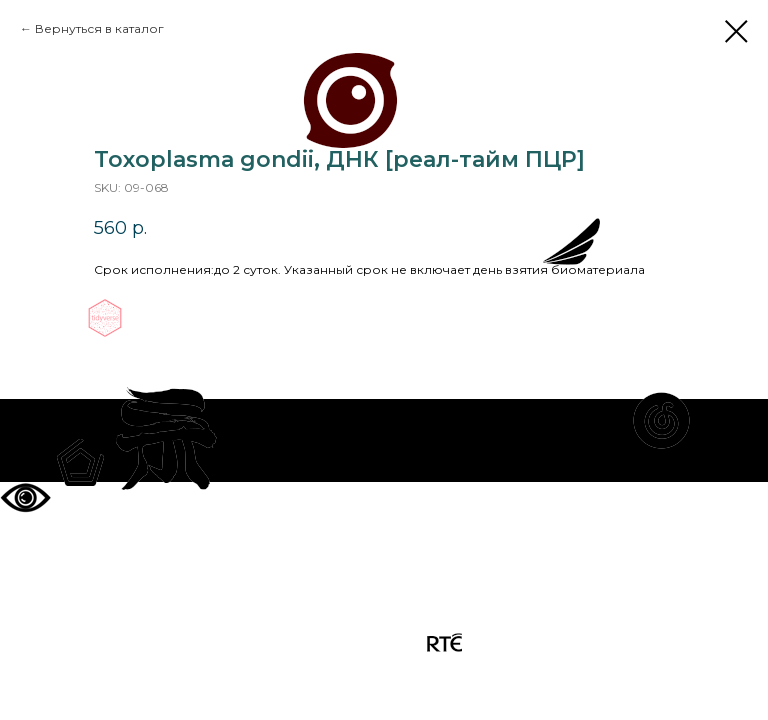 The width and height of the screenshot is (768, 720). I want to click on geode geometry dash mod loader logo, so click(80, 462).